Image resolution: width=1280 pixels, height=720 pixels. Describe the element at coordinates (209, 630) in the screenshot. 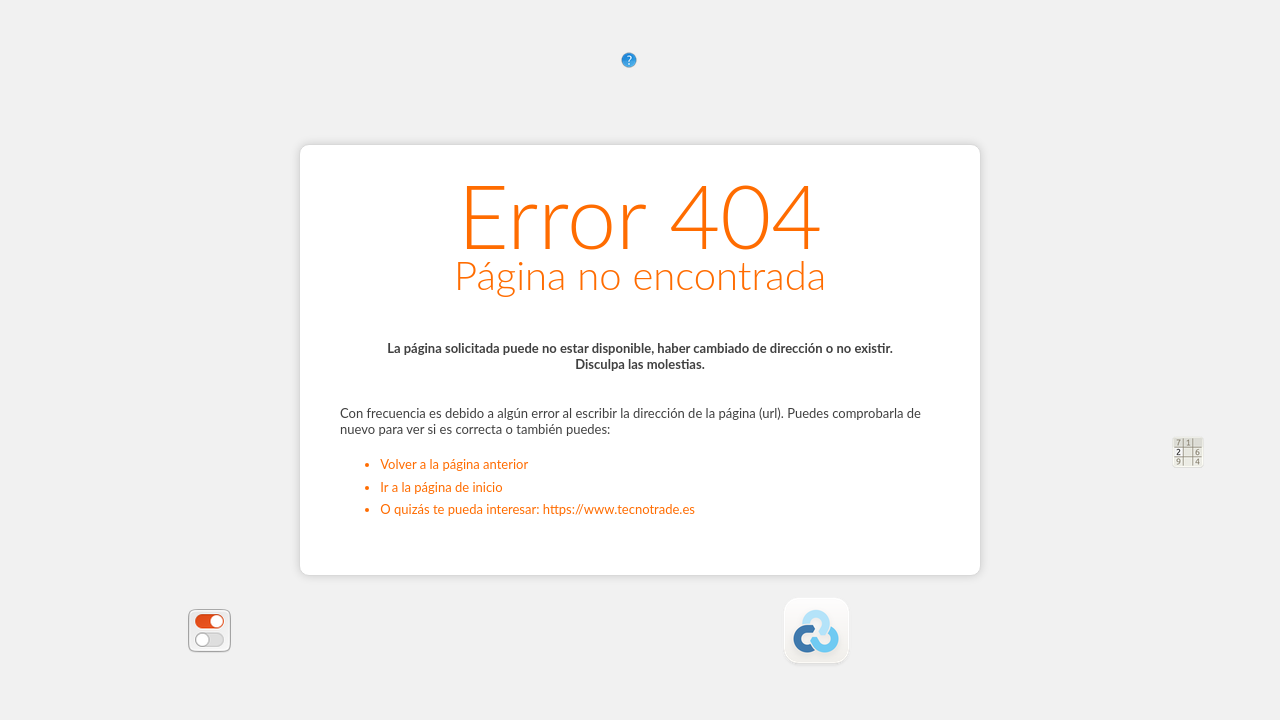

I see `open gnome tweaks application` at that location.